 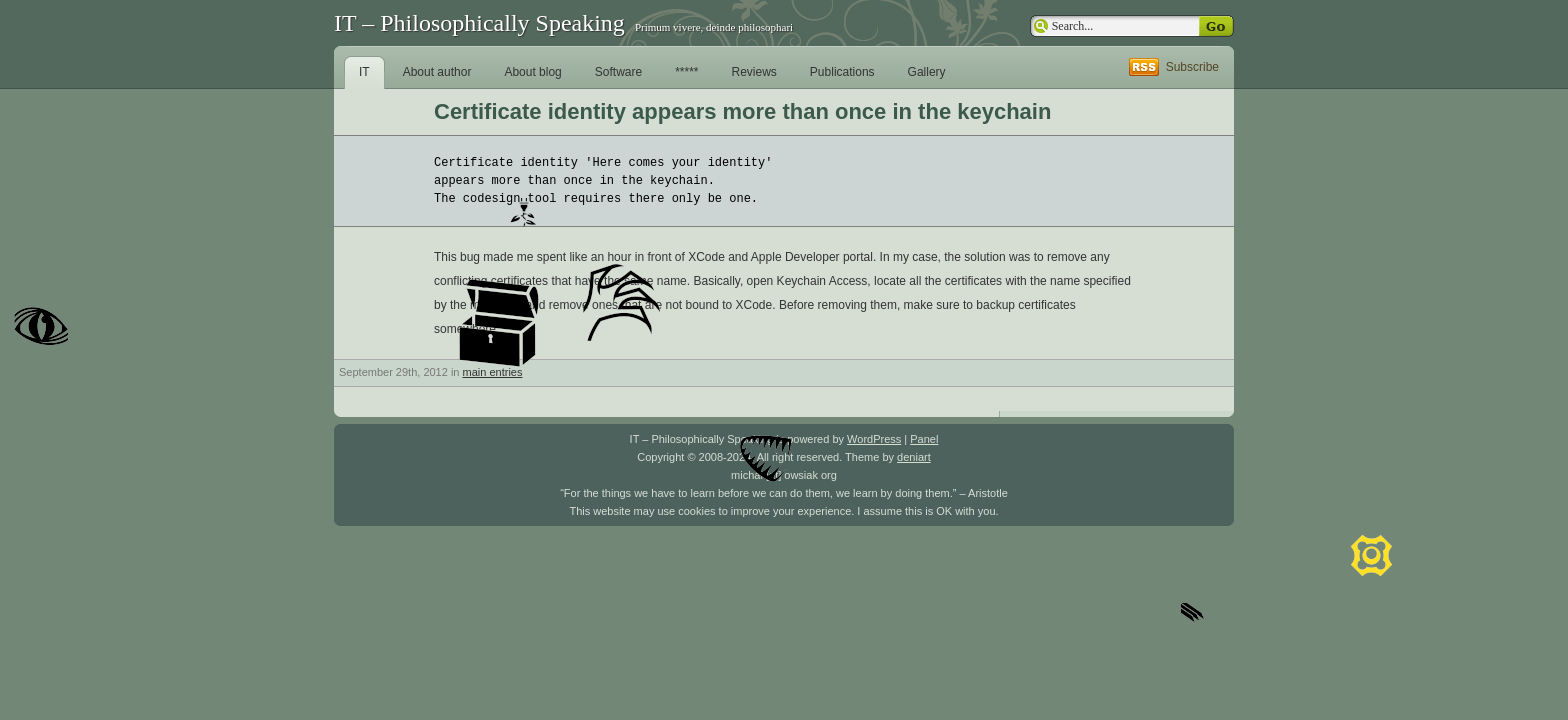 What do you see at coordinates (524, 212) in the screenshot?
I see `indicates eco-friendly or sustainable energy mode` at bounding box center [524, 212].